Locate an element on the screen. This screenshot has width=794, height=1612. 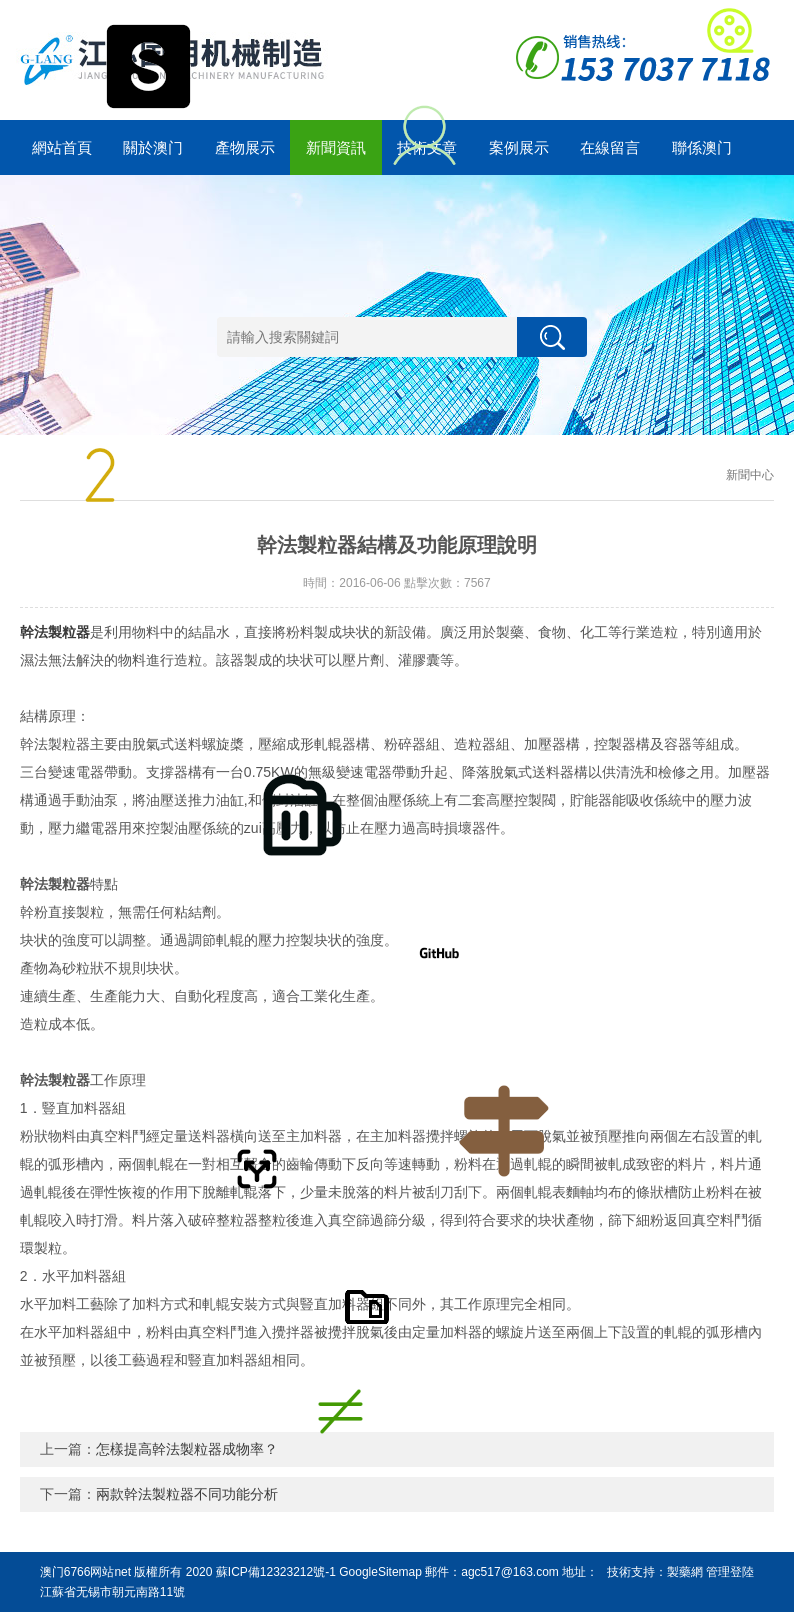
view your profile is located at coordinates (424, 136).